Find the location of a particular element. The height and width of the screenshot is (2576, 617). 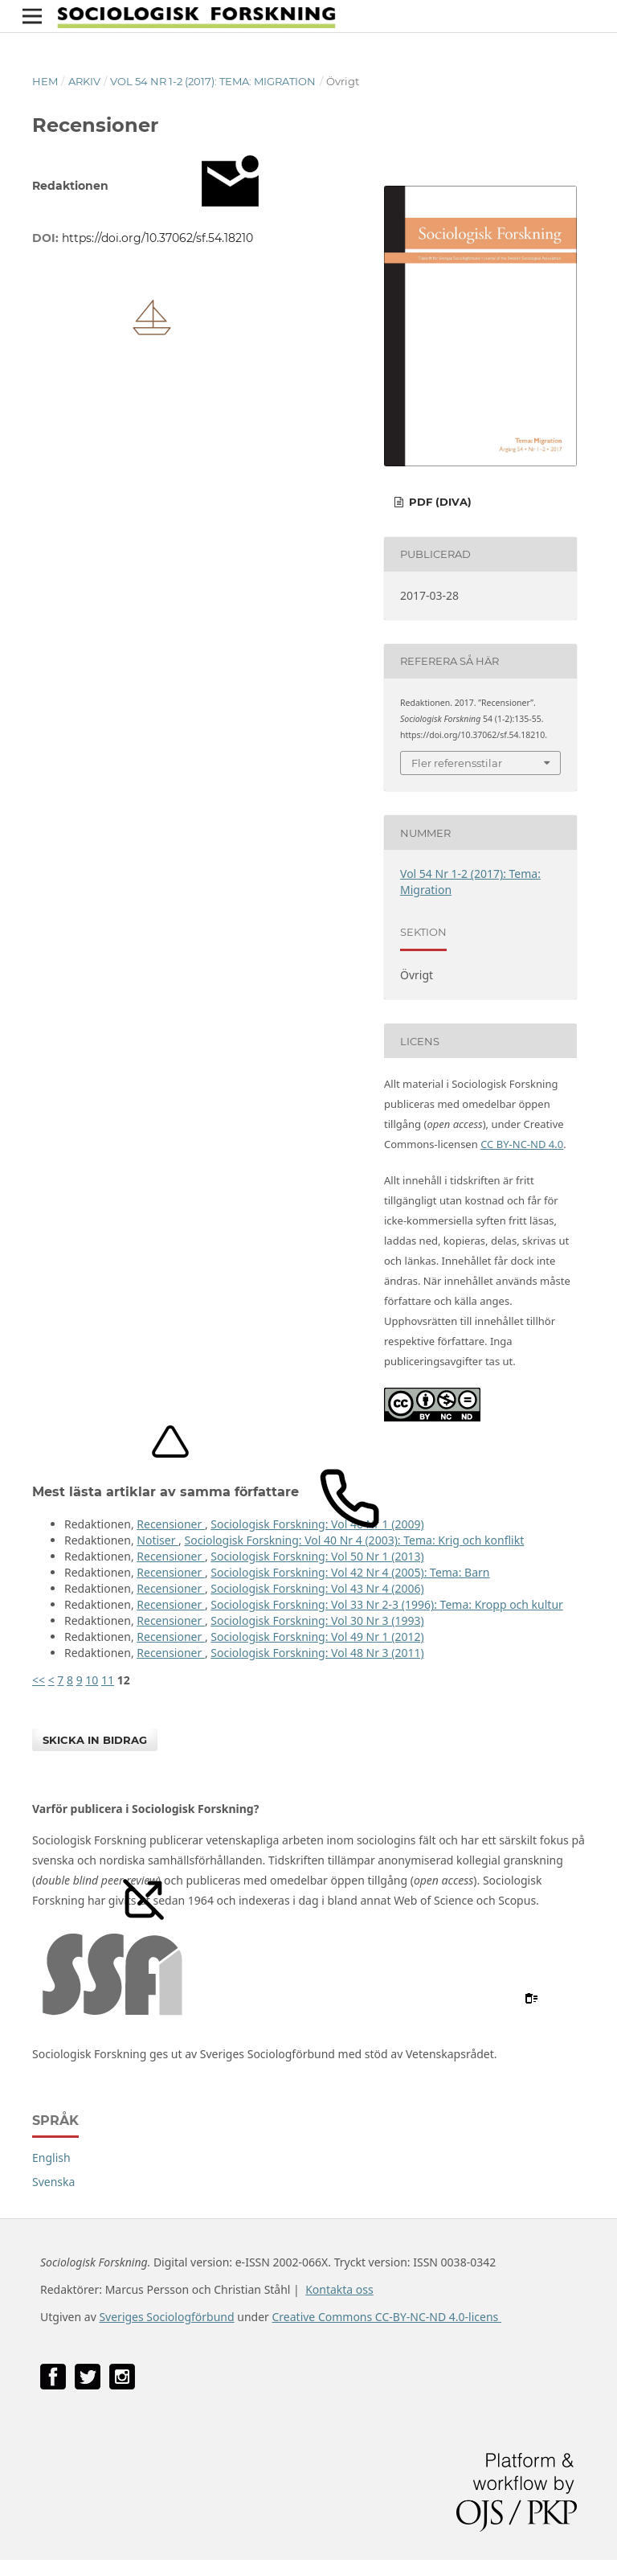

indicates a warning or caution state is located at coordinates (170, 1442).